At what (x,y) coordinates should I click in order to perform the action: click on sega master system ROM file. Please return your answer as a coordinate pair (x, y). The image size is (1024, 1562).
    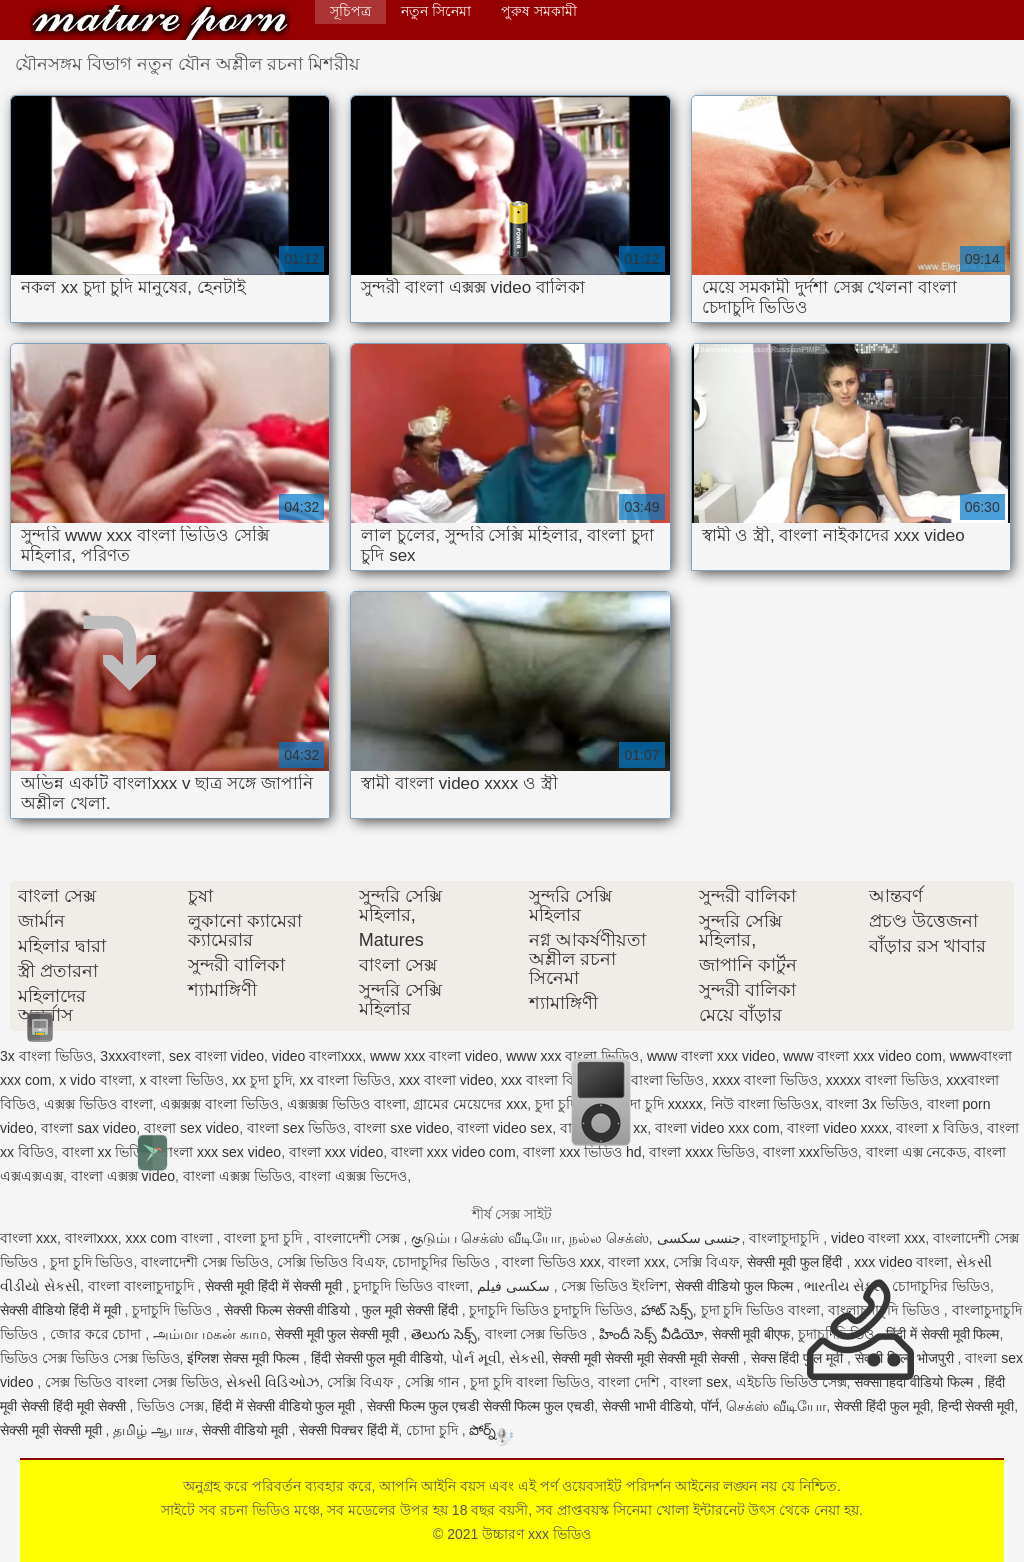
    Looking at the image, I should click on (40, 1027).